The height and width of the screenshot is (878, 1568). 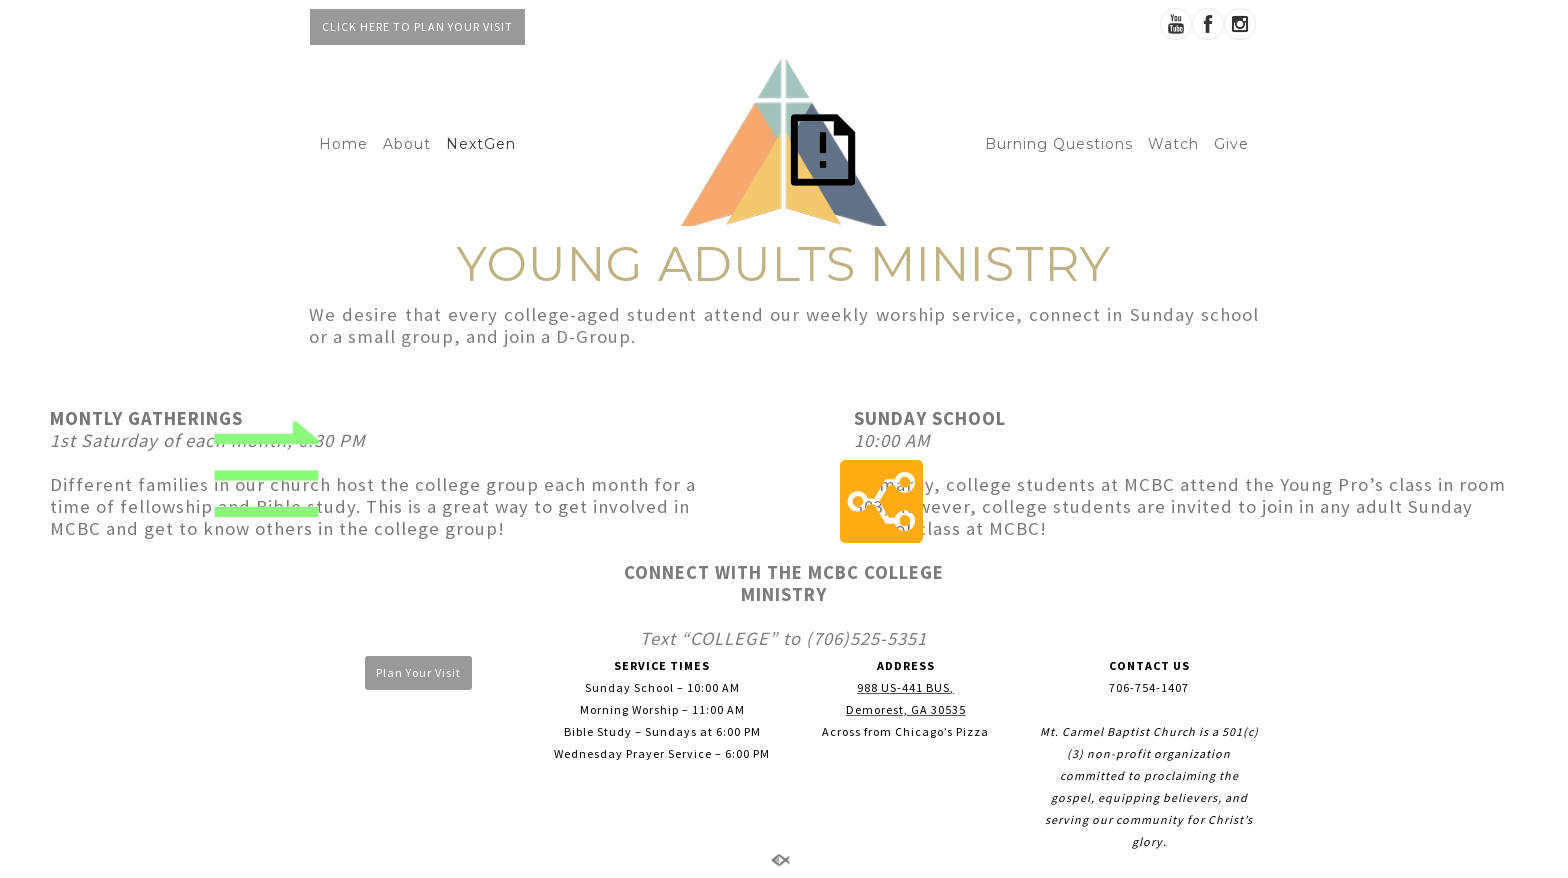 I want to click on indicates a file with an error or issue, so click(x=823, y=150).